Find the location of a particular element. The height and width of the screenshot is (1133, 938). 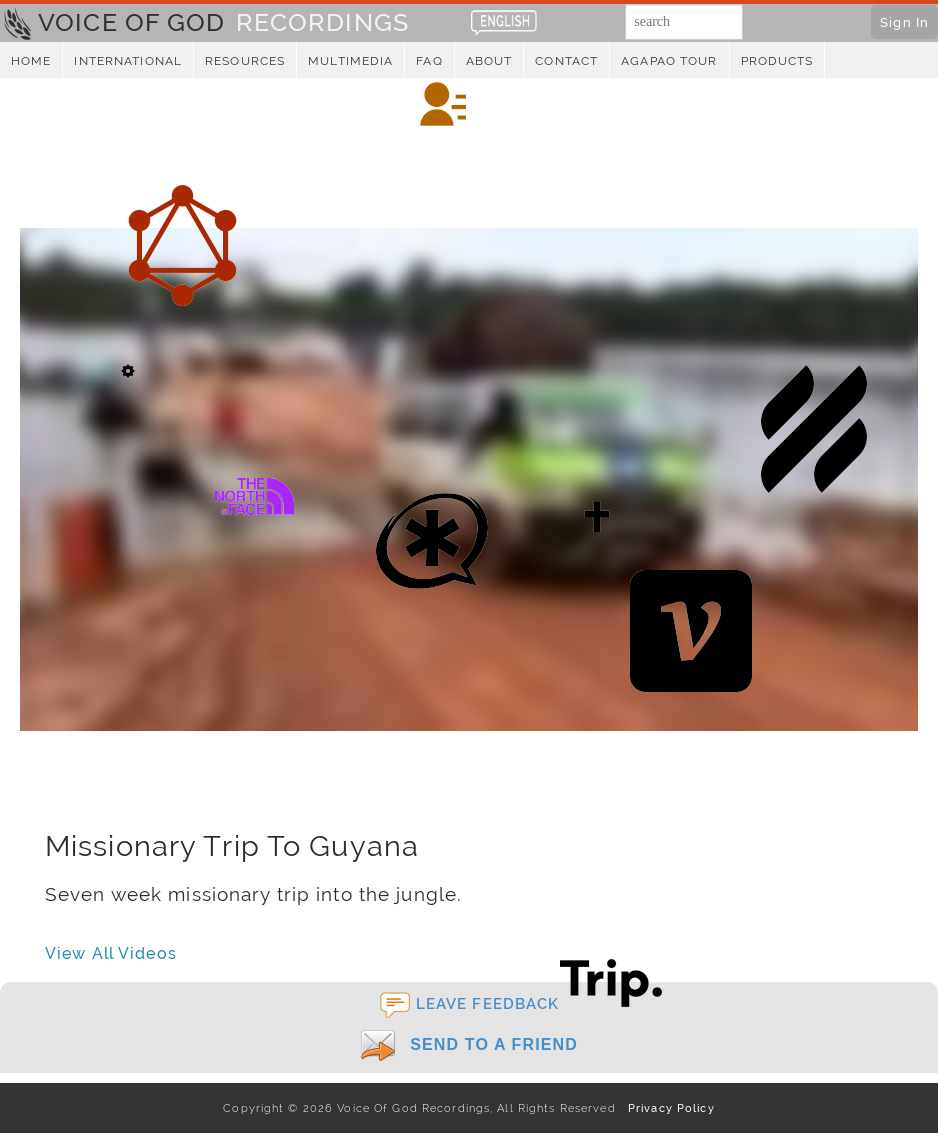

christian cross symbol or religious content indicator is located at coordinates (597, 517).